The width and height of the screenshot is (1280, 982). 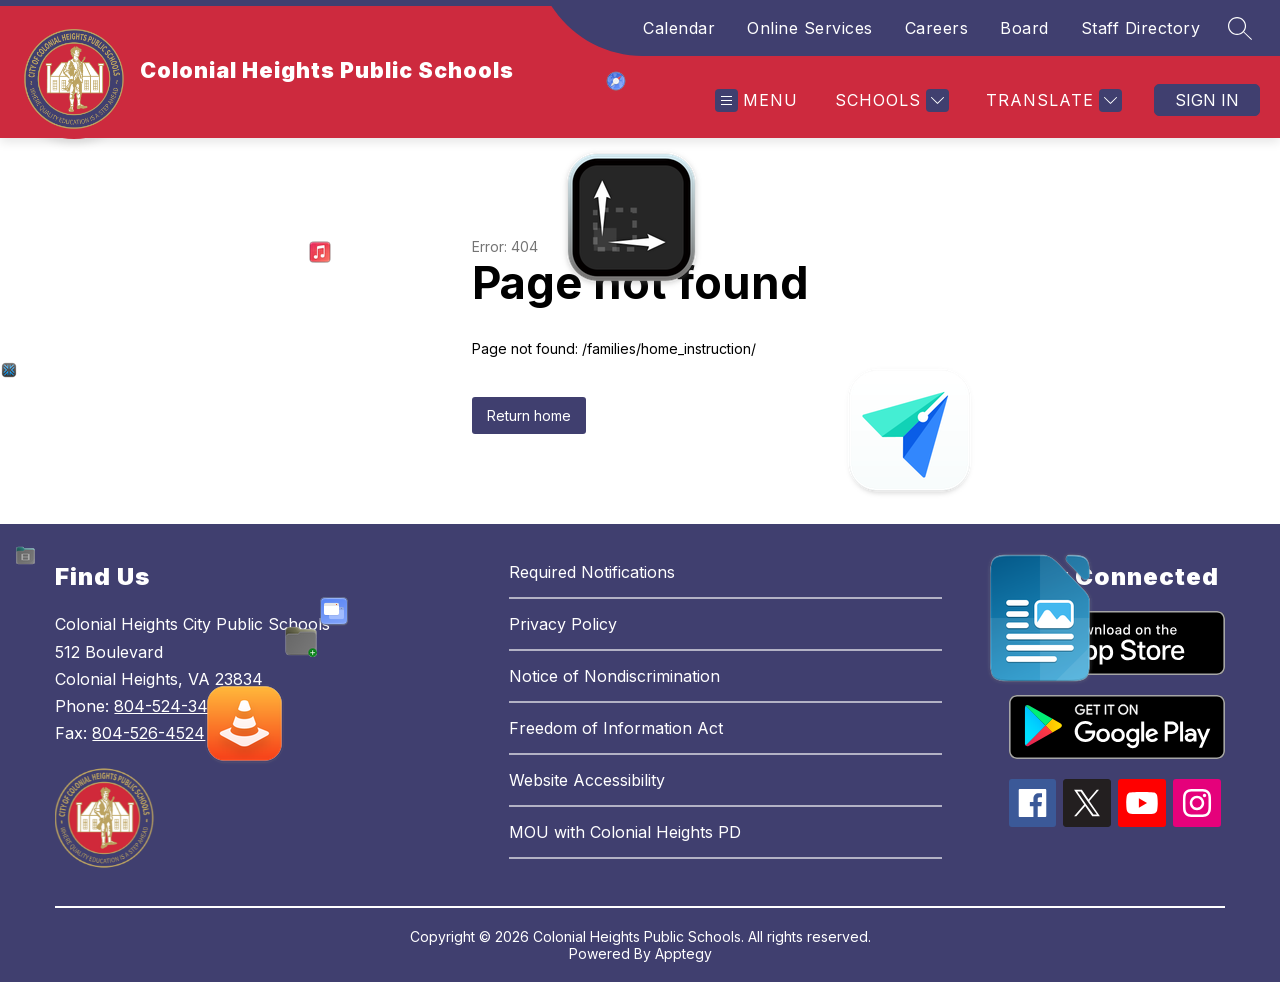 What do you see at coordinates (9, 370) in the screenshot?
I see `open exodus cryptocurrency wallet` at bounding box center [9, 370].